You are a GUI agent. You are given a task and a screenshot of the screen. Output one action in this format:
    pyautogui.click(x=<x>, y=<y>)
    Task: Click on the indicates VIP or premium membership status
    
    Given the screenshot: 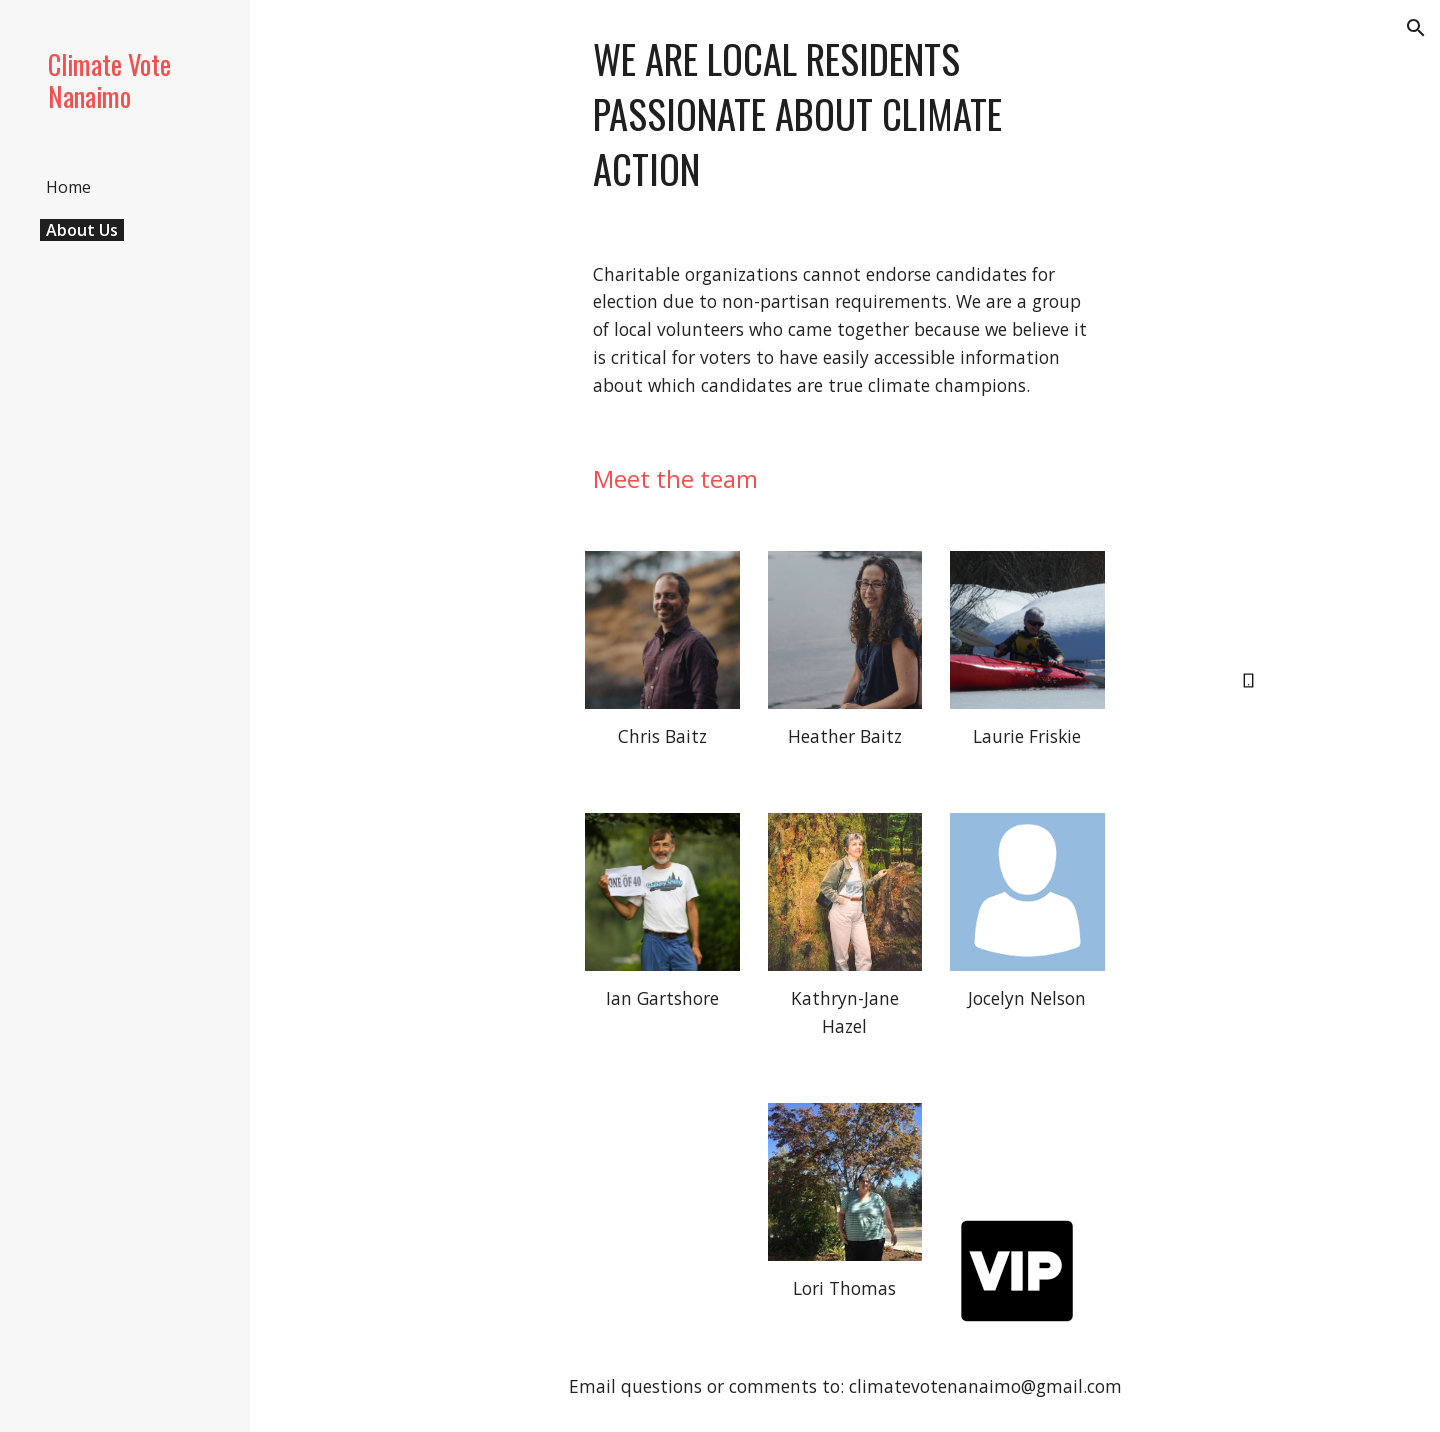 What is the action you would take?
    pyautogui.click(x=1017, y=1271)
    